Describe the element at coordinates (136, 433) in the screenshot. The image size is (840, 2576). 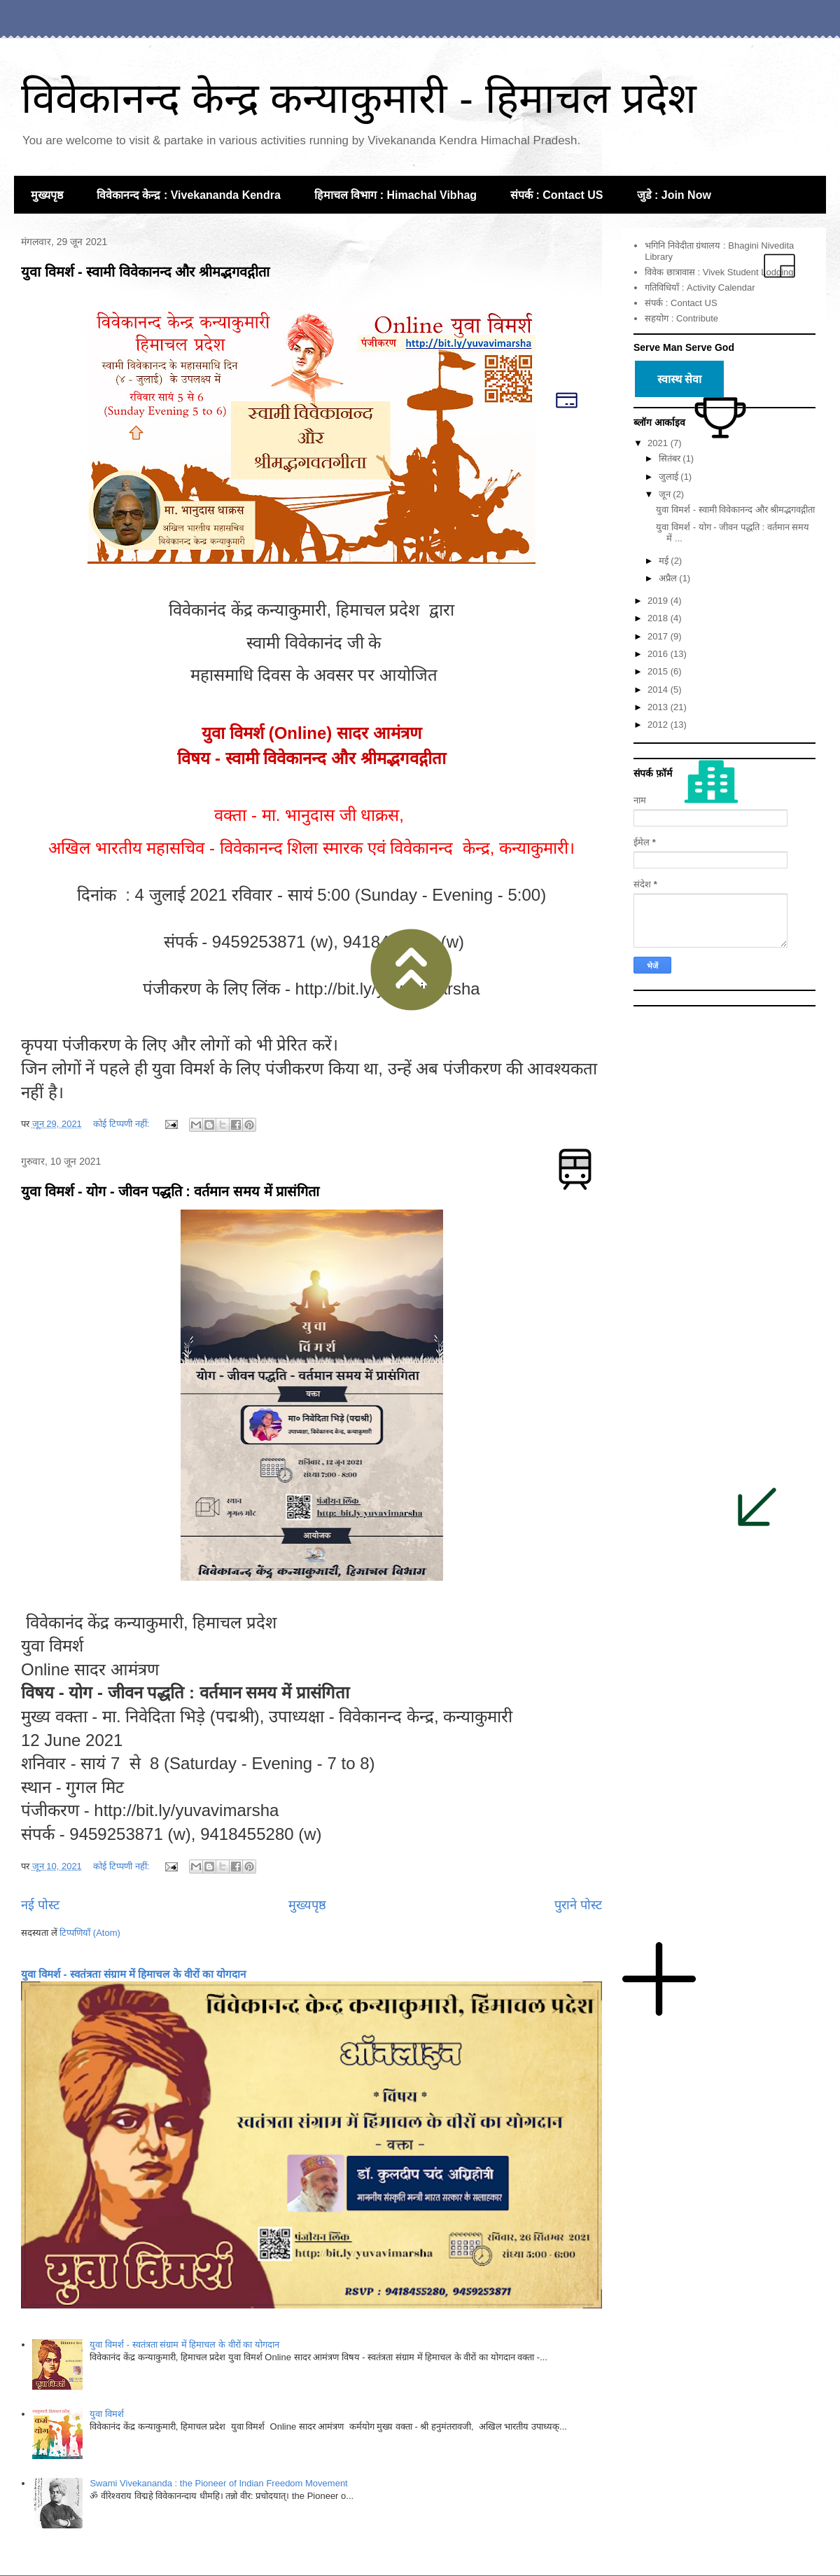
I see `upload a file or content` at that location.